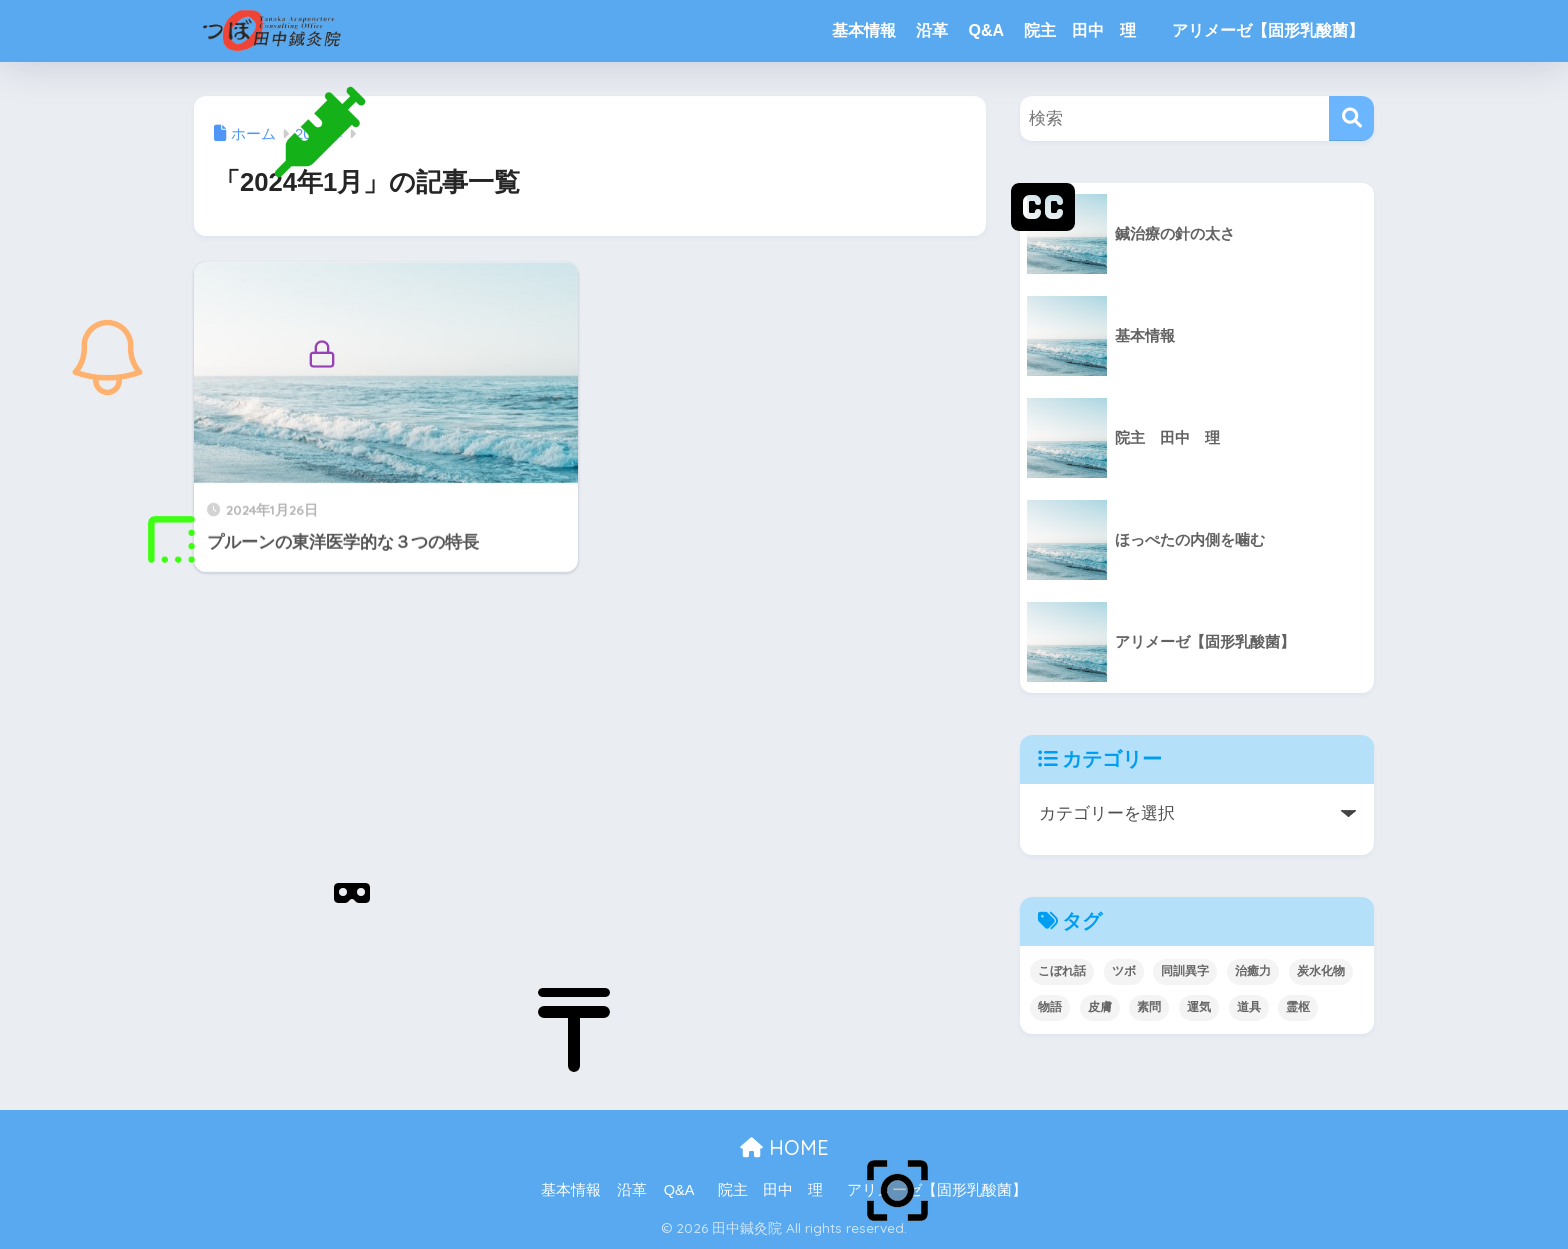 The width and height of the screenshot is (1568, 1249). Describe the element at coordinates (107, 357) in the screenshot. I see `view notifications` at that location.